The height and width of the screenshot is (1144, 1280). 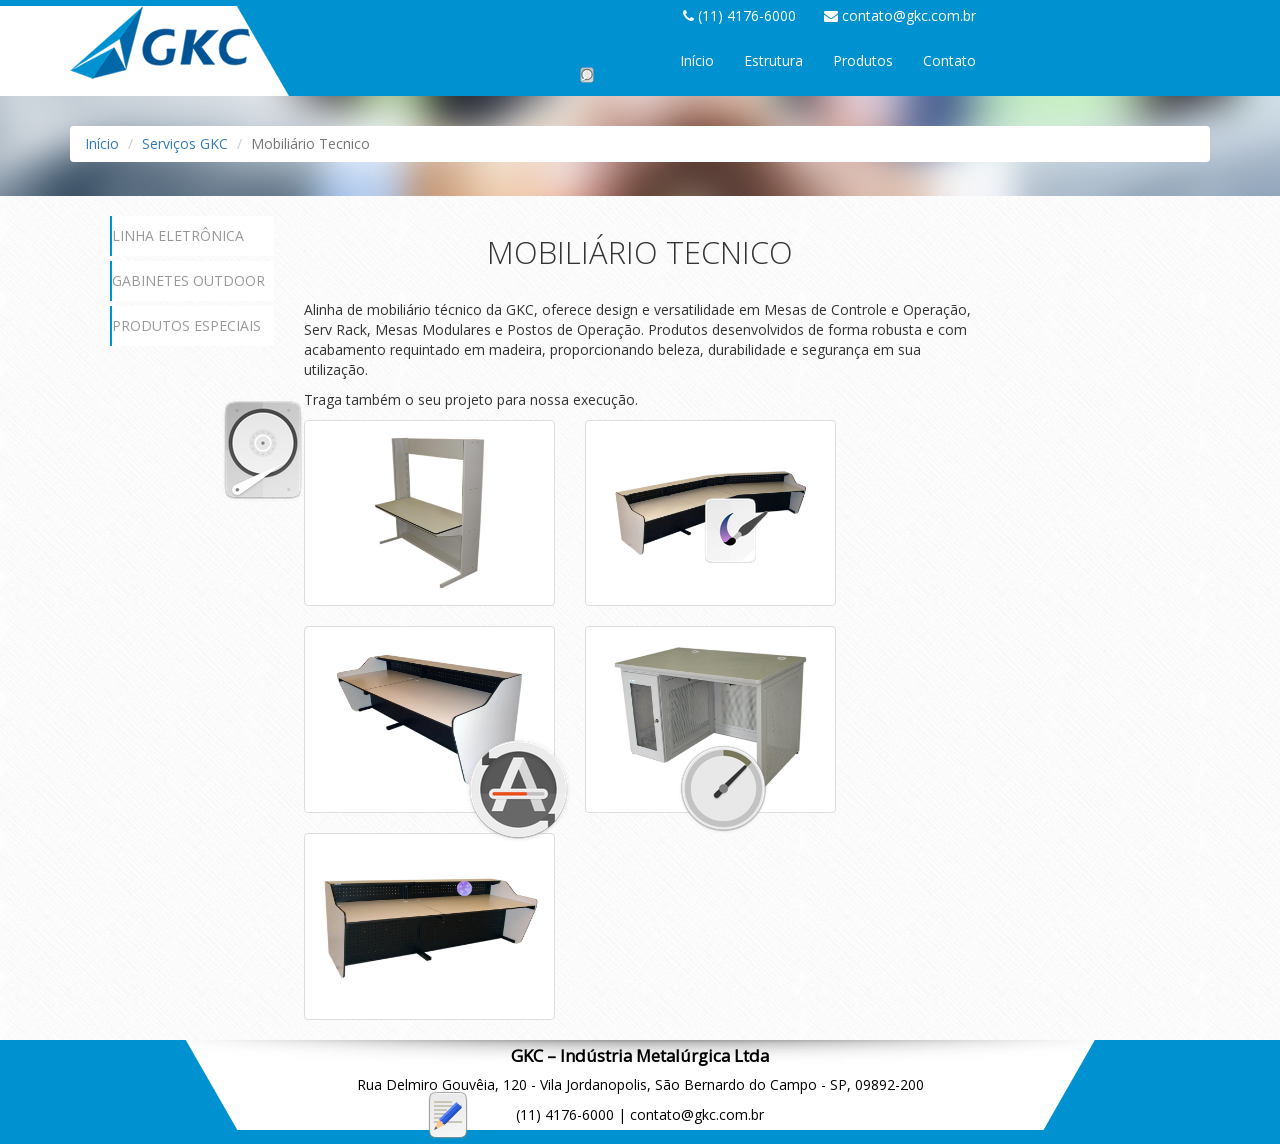 What do you see at coordinates (587, 75) in the screenshot?
I see `open disk utility application` at bounding box center [587, 75].